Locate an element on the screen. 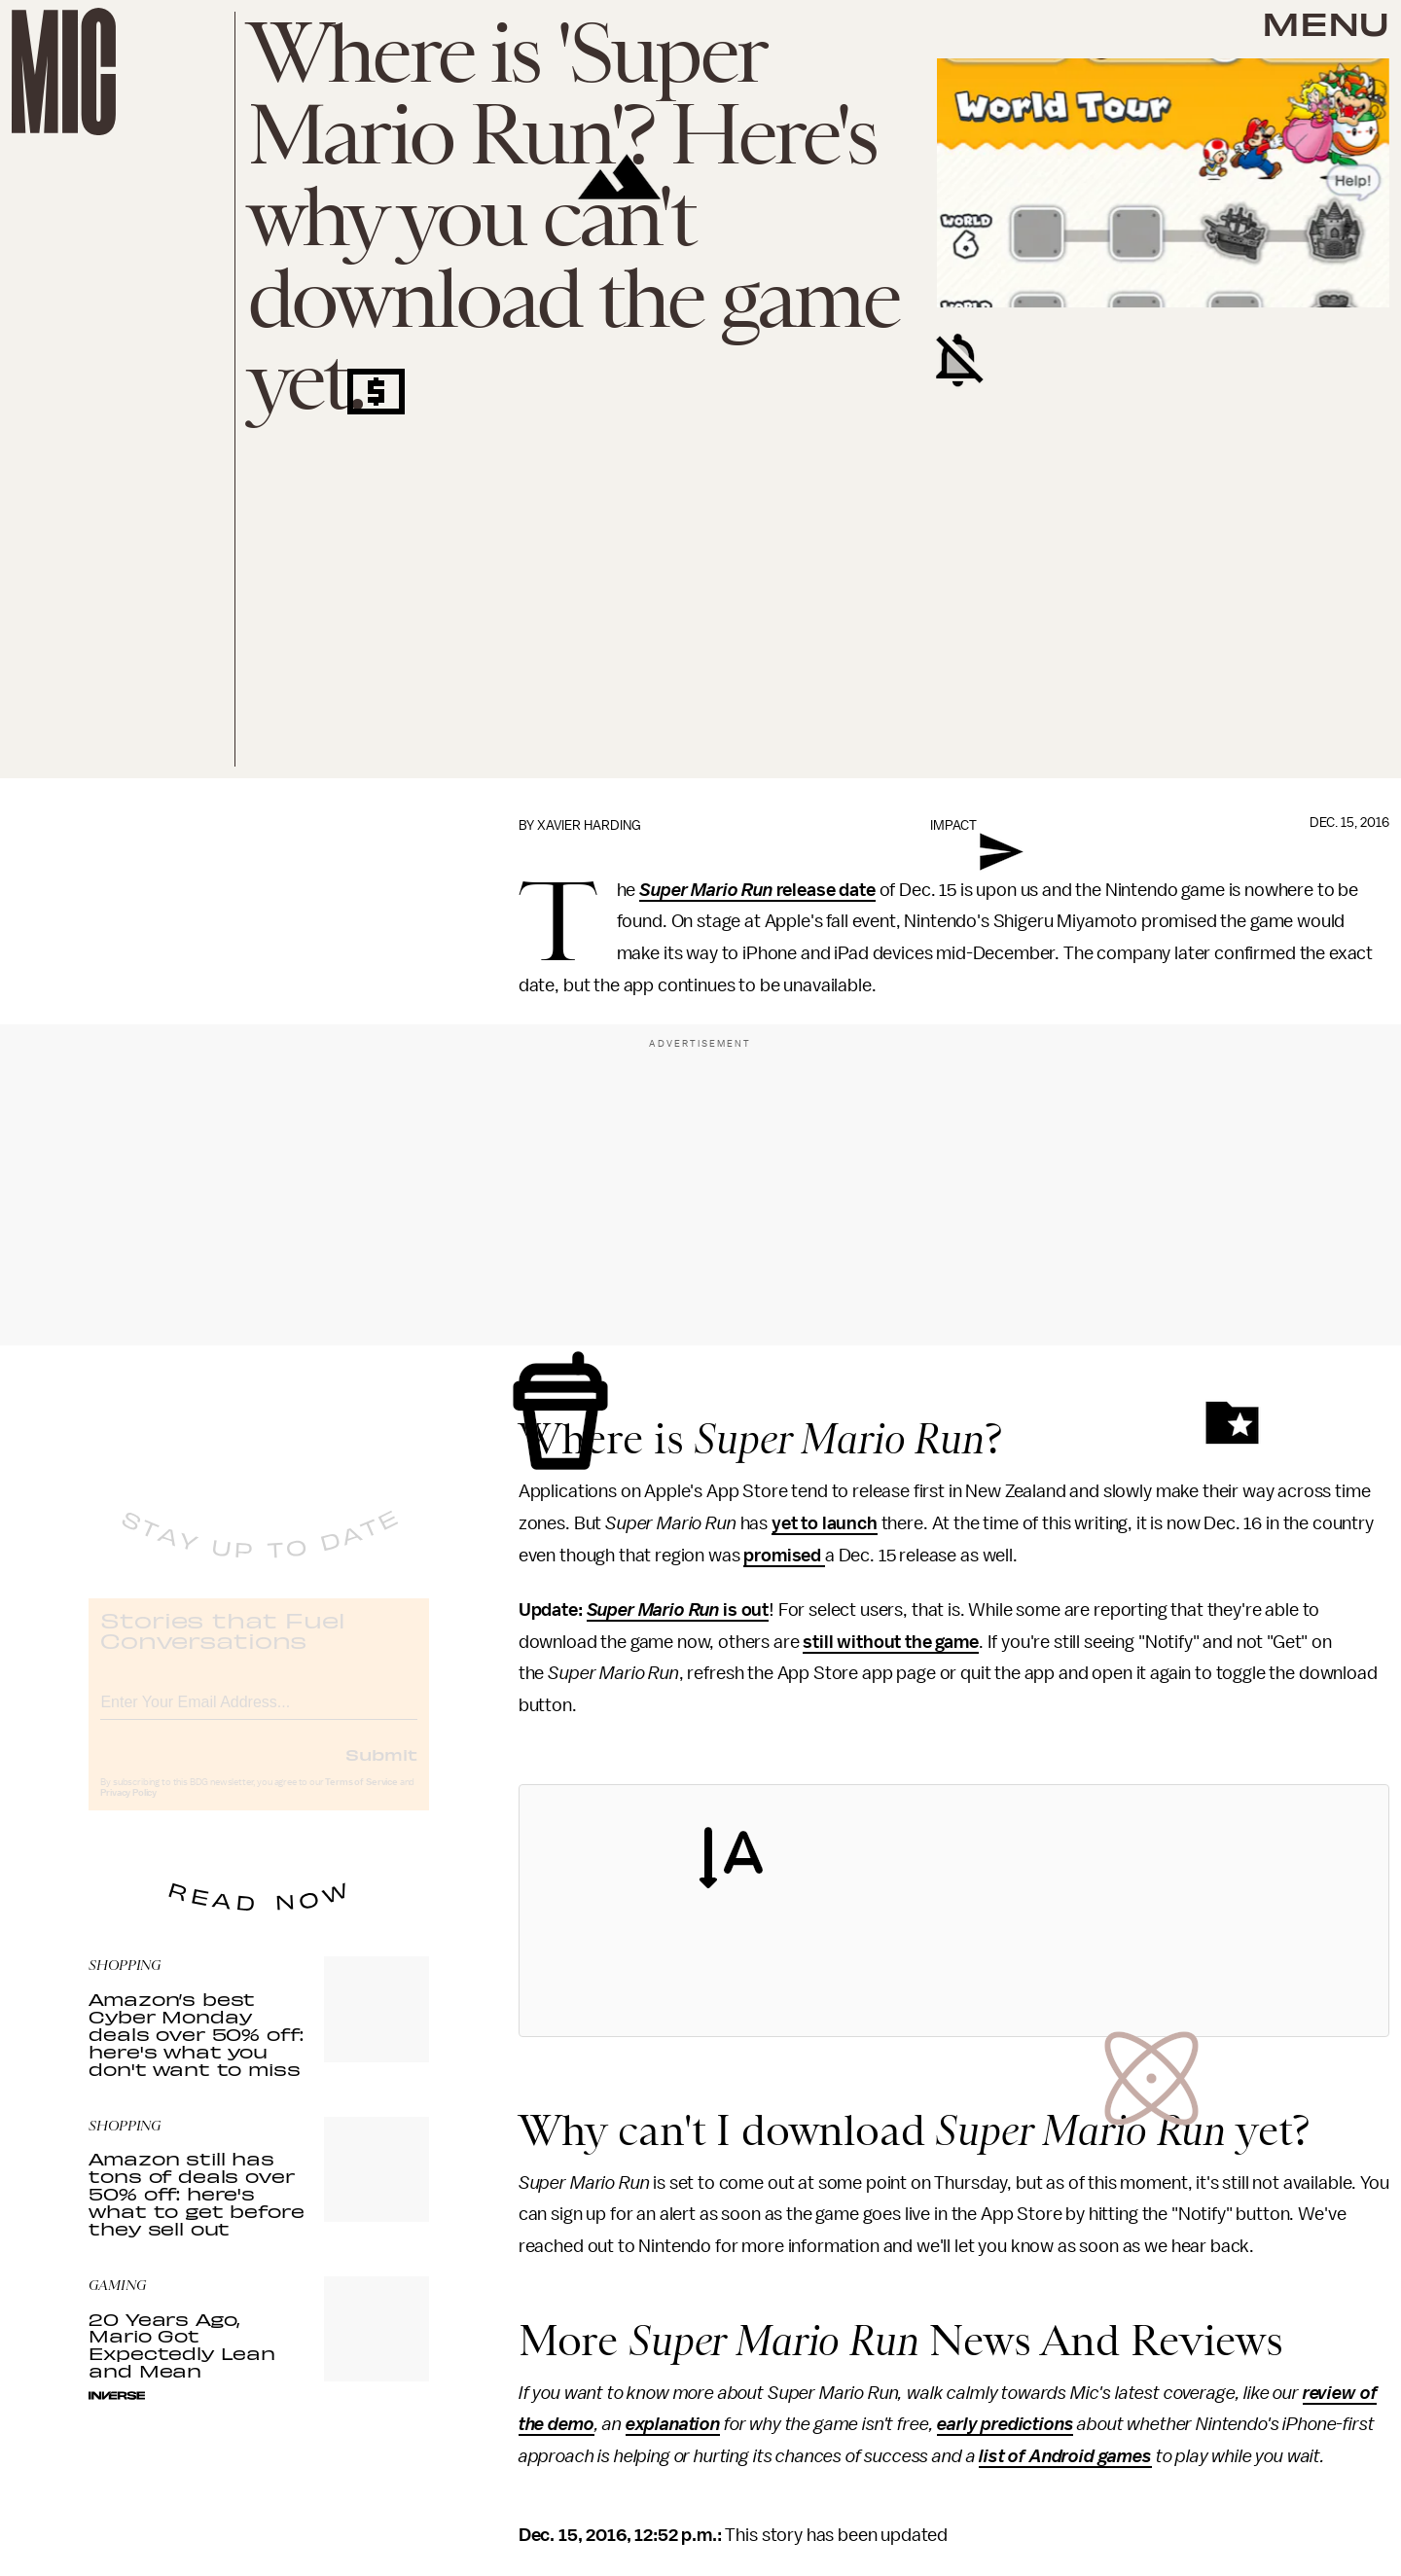  order a coffee or beverage is located at coordinates (560, 1411).